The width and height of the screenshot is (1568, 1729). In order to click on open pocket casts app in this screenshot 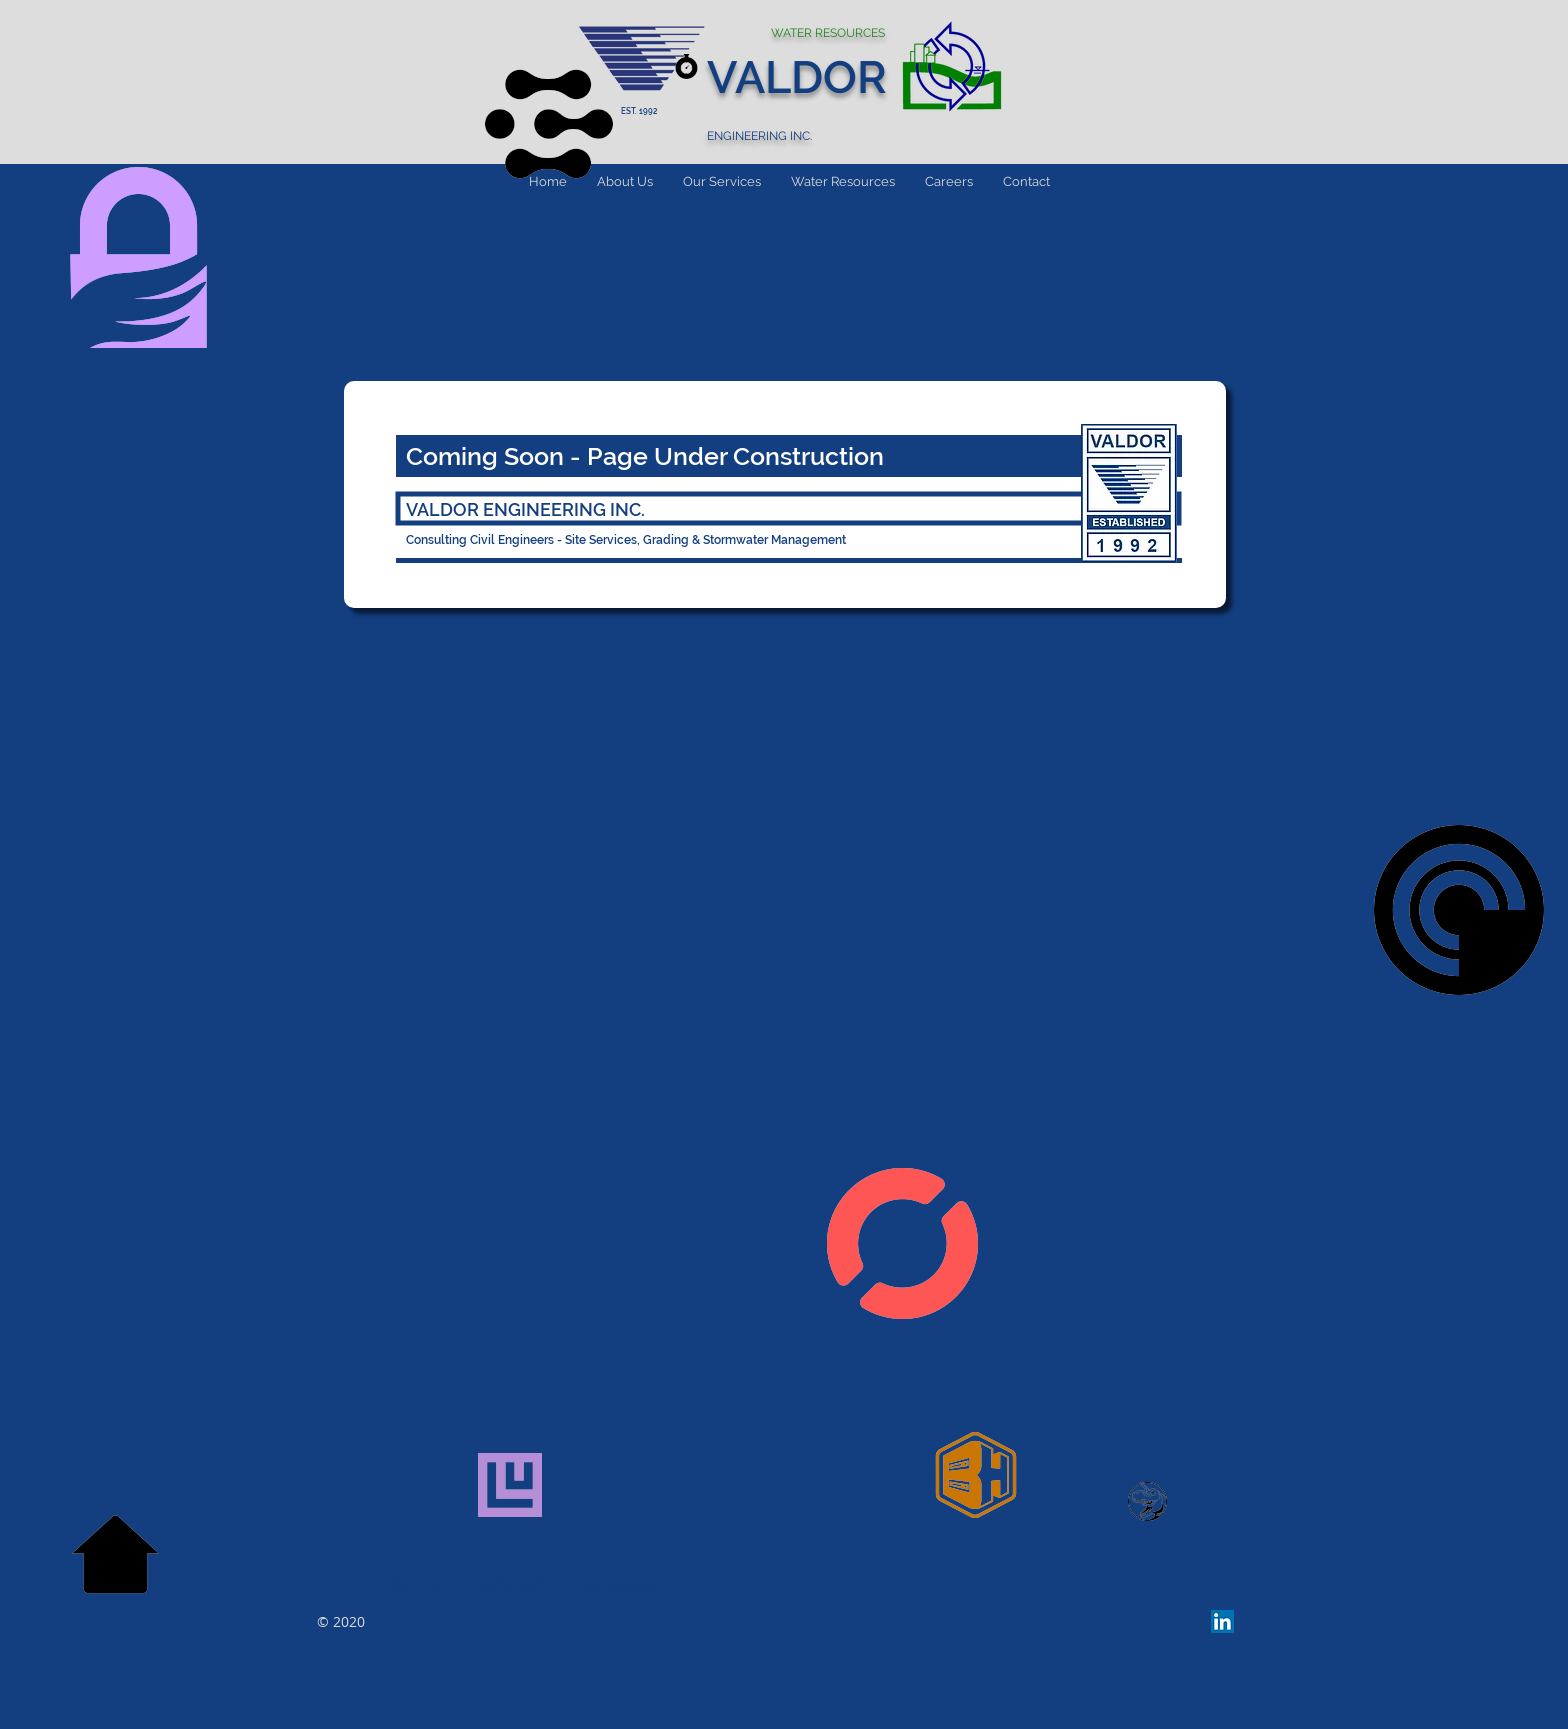, I will do `click(1459, 910)`.